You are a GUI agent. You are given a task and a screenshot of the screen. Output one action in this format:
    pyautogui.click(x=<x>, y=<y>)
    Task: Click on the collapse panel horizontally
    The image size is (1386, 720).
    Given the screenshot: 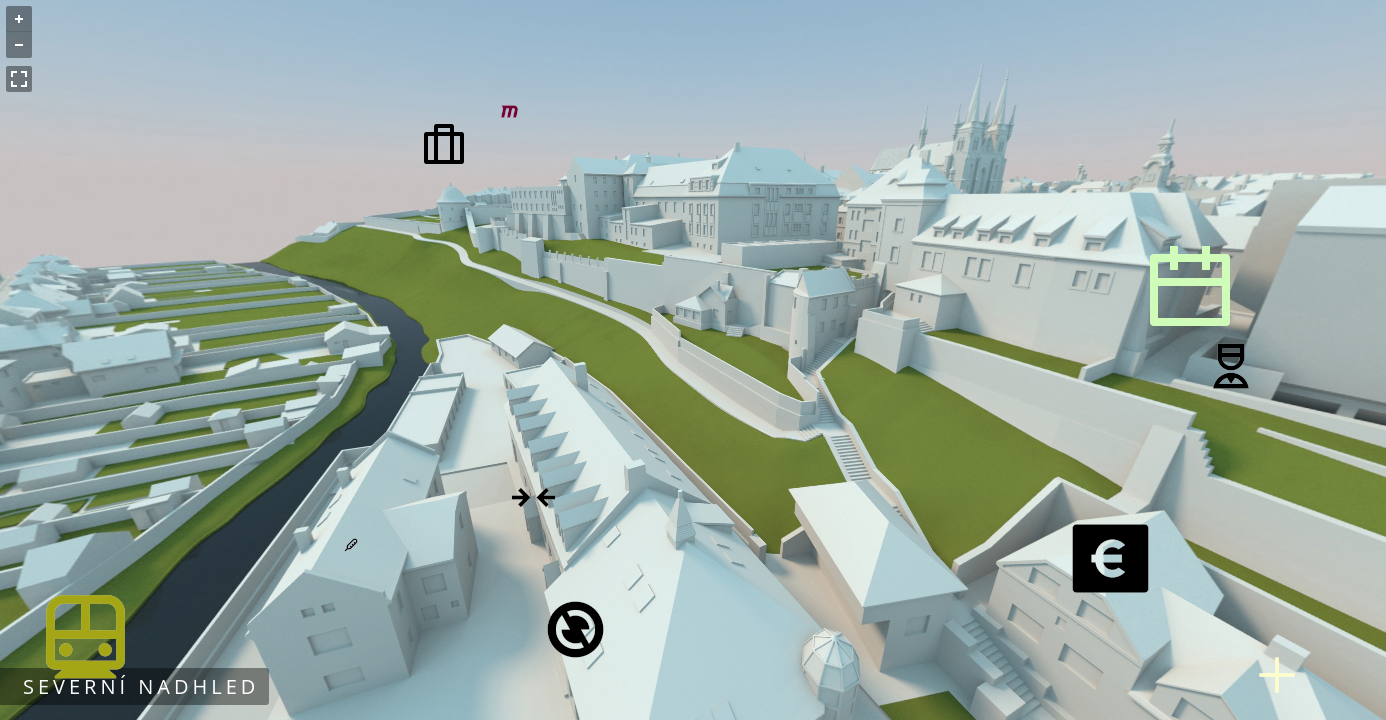 What is the action you would take?
    pyautogui.click(x=533, y=497)
    